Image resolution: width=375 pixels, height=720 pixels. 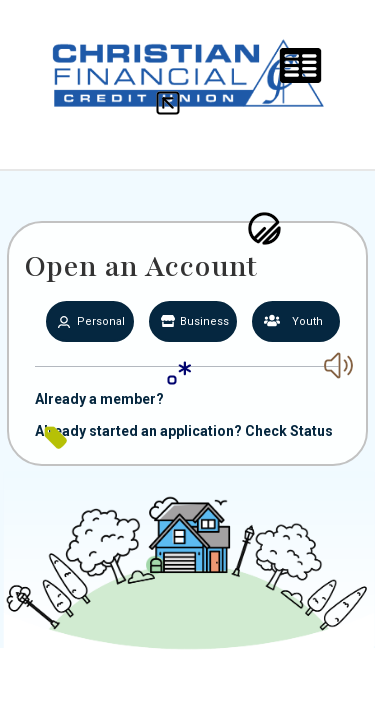 I want to click on switch to multi-column text layout, so click(x=300, y=65).